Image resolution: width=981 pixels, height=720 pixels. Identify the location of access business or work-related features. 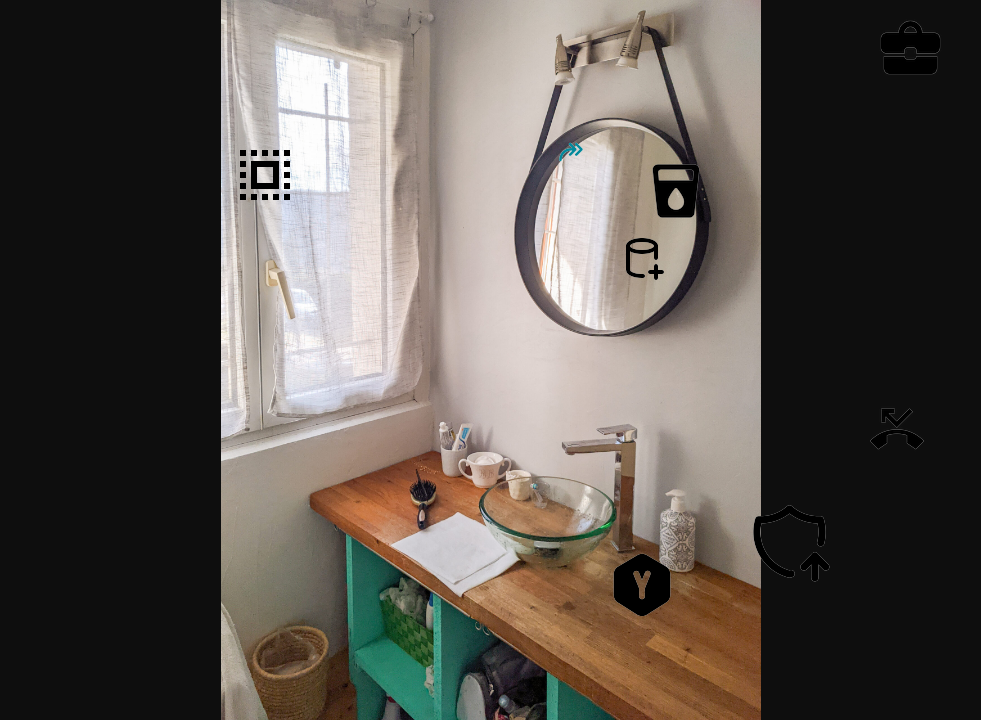
(910, 47).